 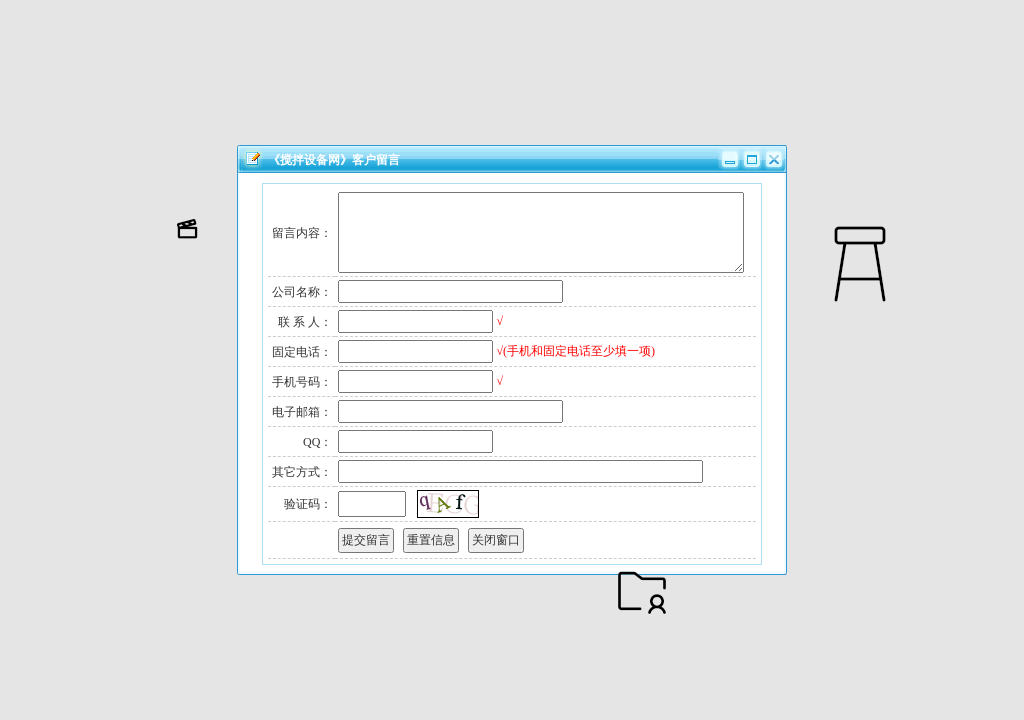 I want to click on access user-specific files or personal folder, so click(x=642, y=590).